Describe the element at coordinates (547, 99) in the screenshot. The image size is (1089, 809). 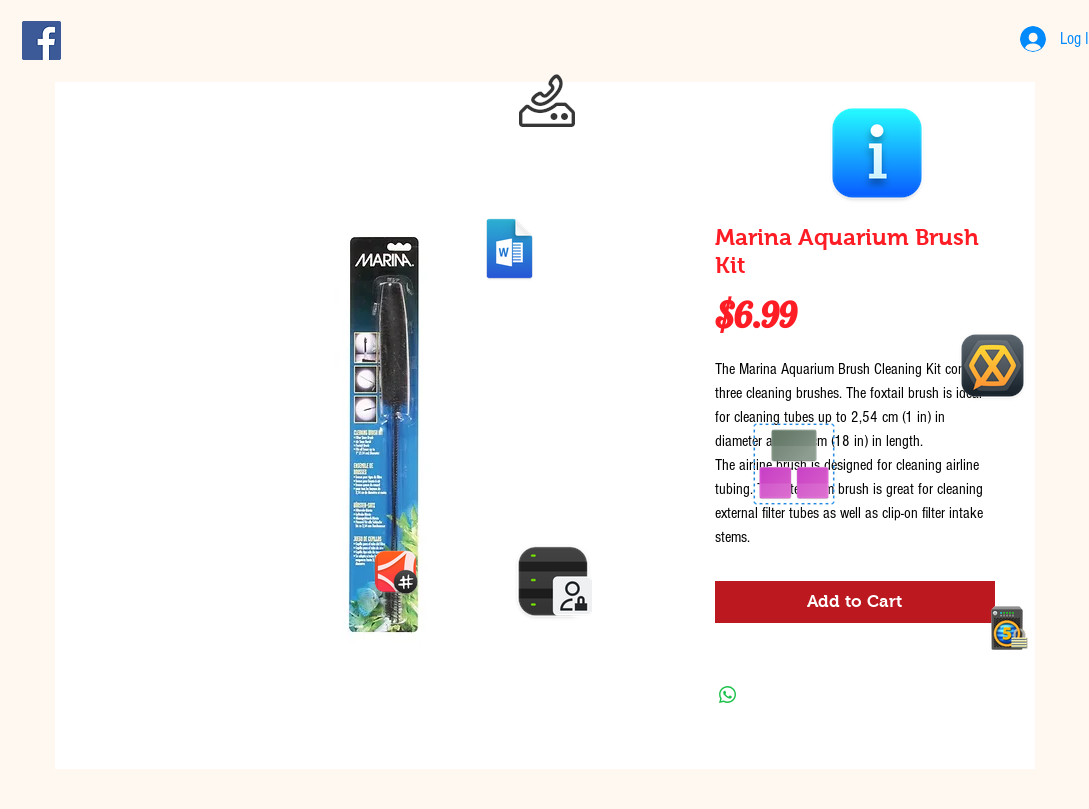
I see `indicates modem or dial-up connection status` at that location.